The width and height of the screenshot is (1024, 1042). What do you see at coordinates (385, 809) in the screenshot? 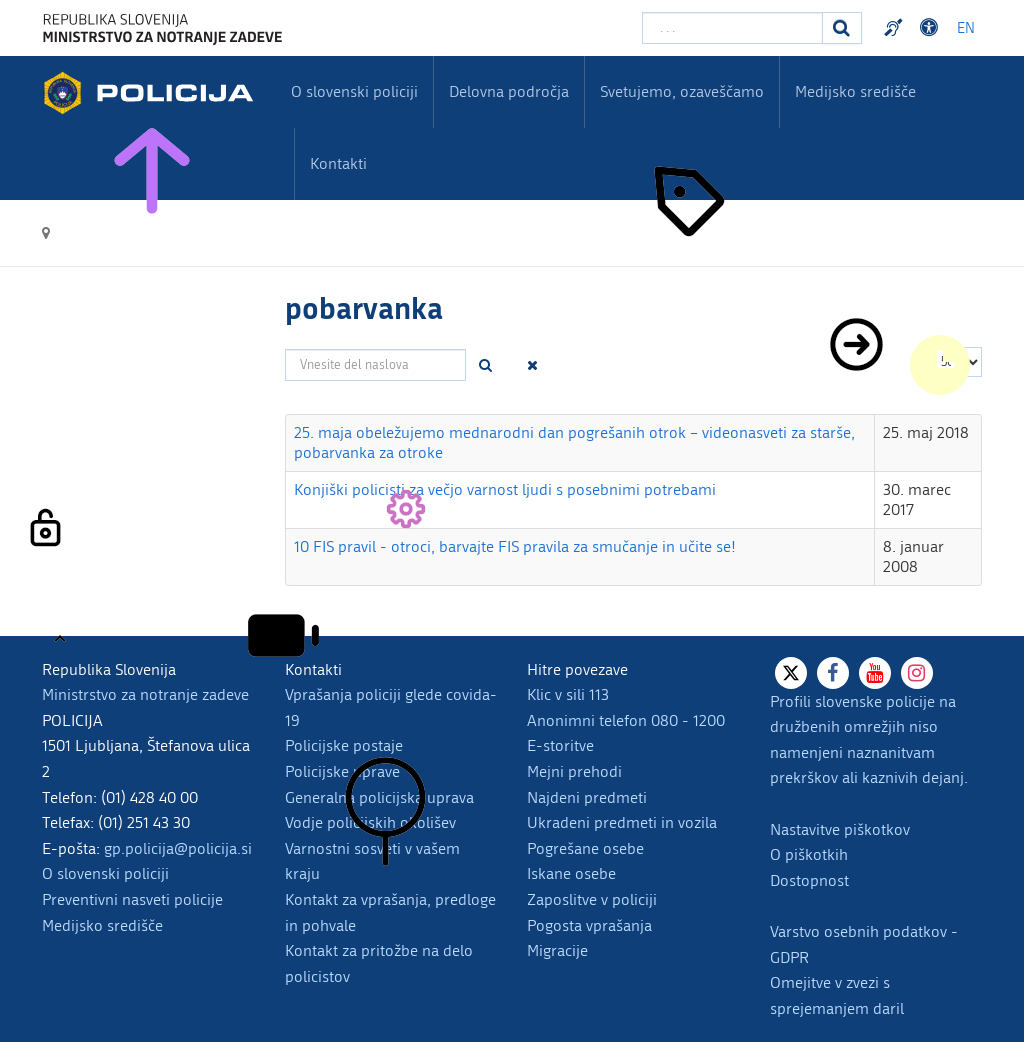
I see `select neuter or non-binary gender option` at bounding box center [385, 809].